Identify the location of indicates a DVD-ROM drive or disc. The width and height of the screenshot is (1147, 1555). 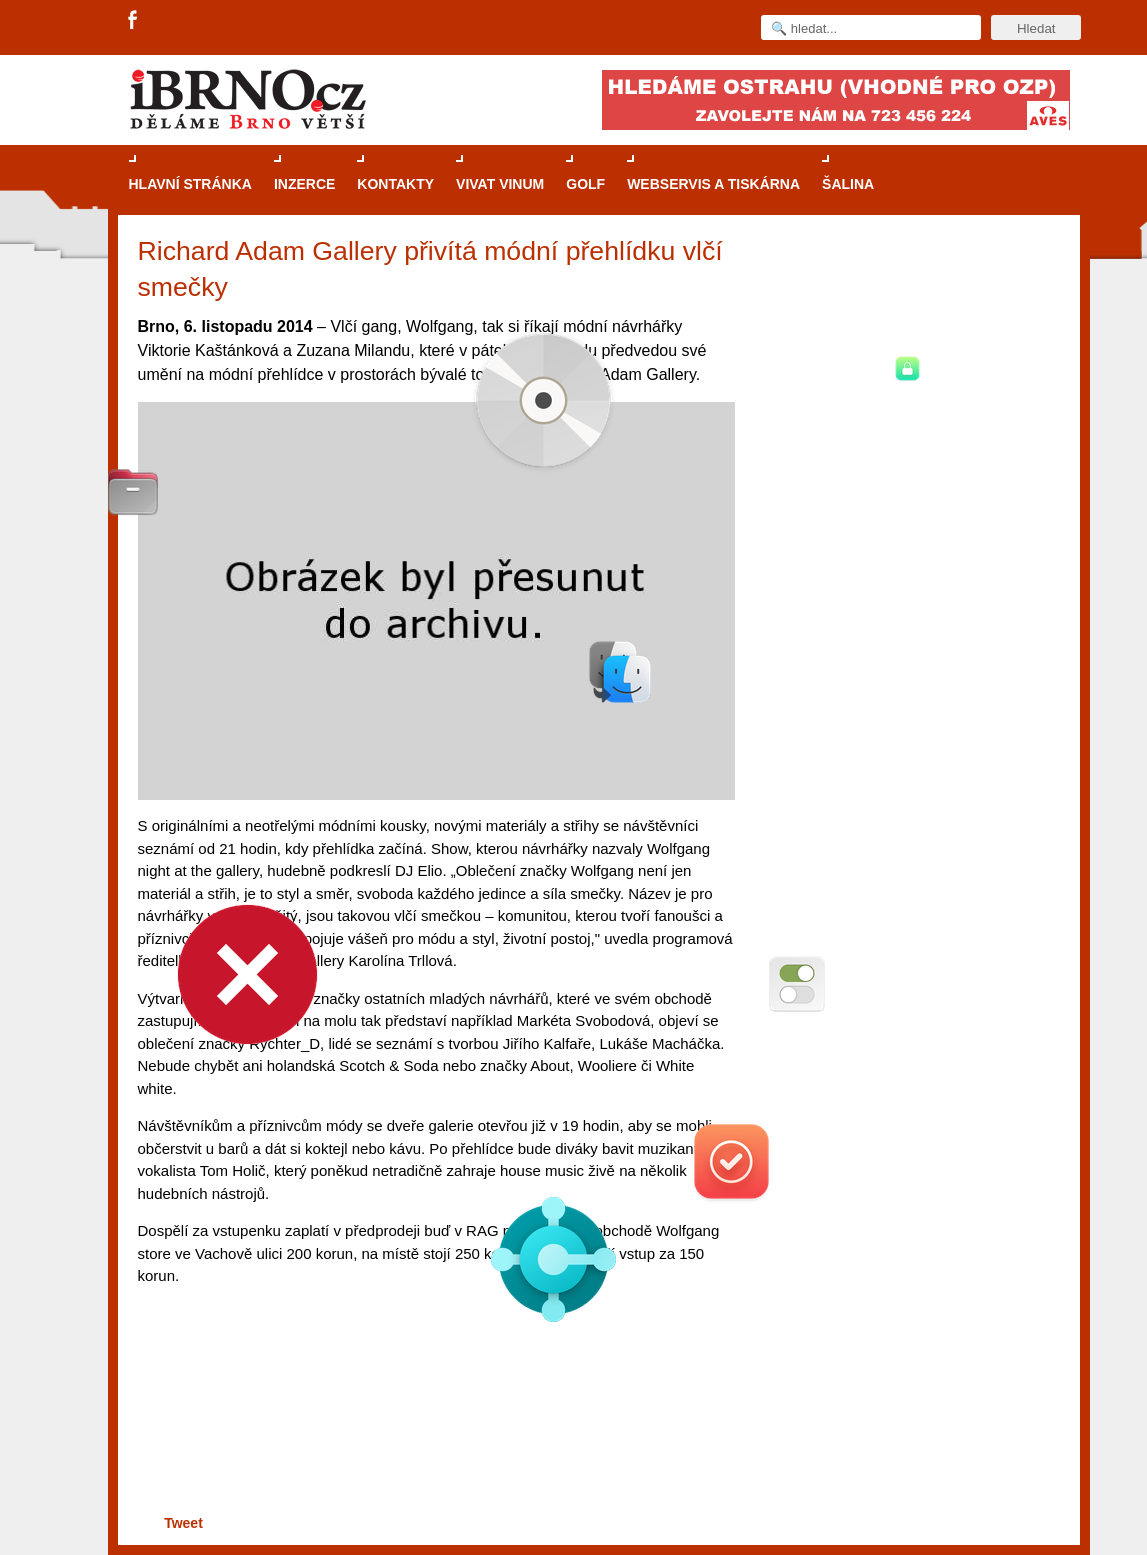
(543, 400).